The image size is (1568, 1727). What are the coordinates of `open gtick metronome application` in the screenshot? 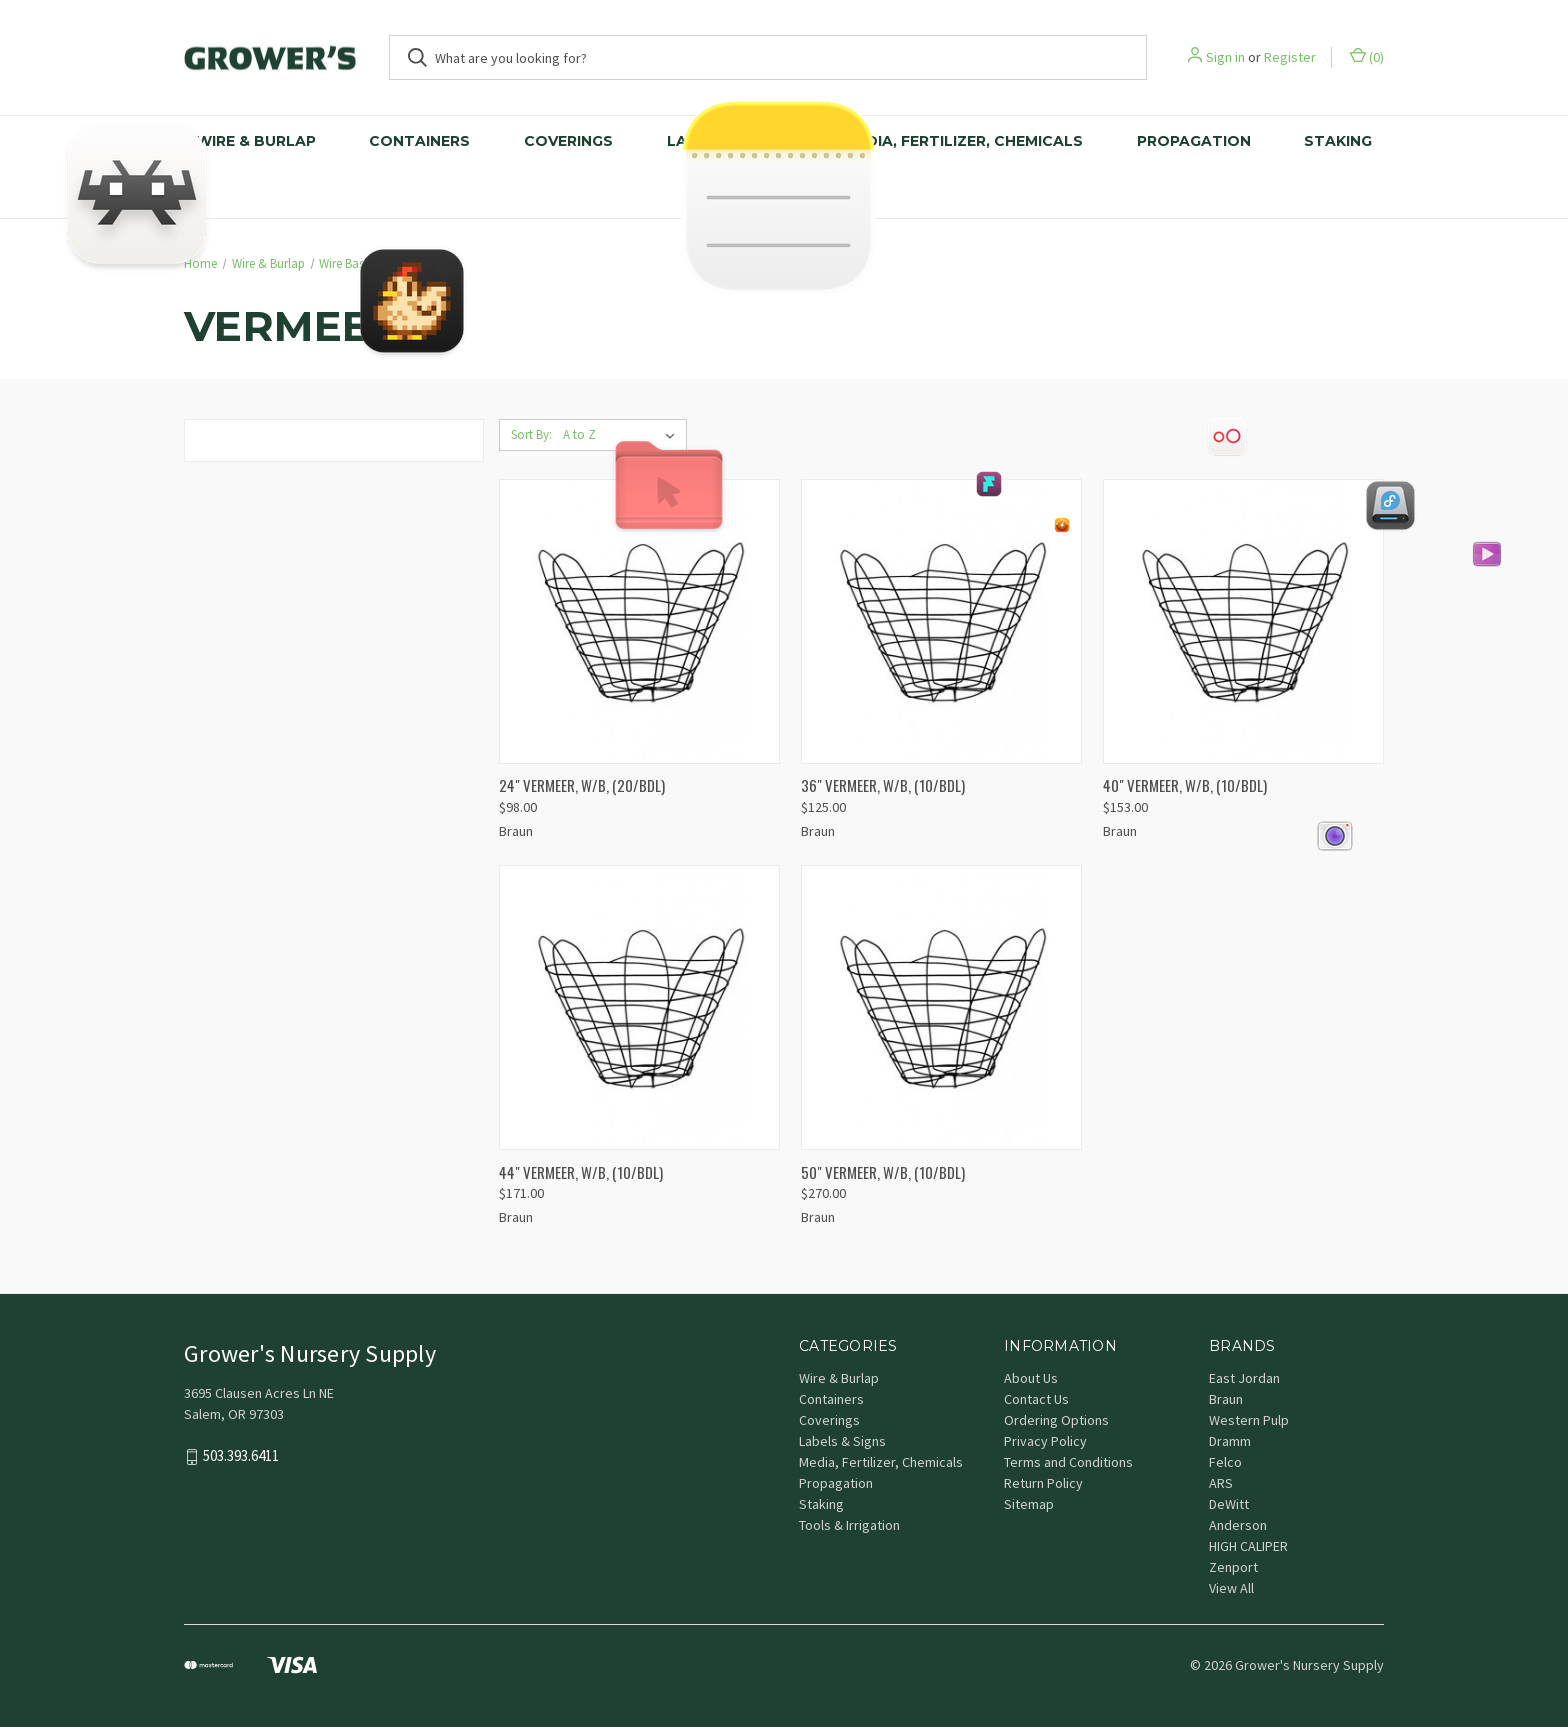 It's located at (1062, 525).